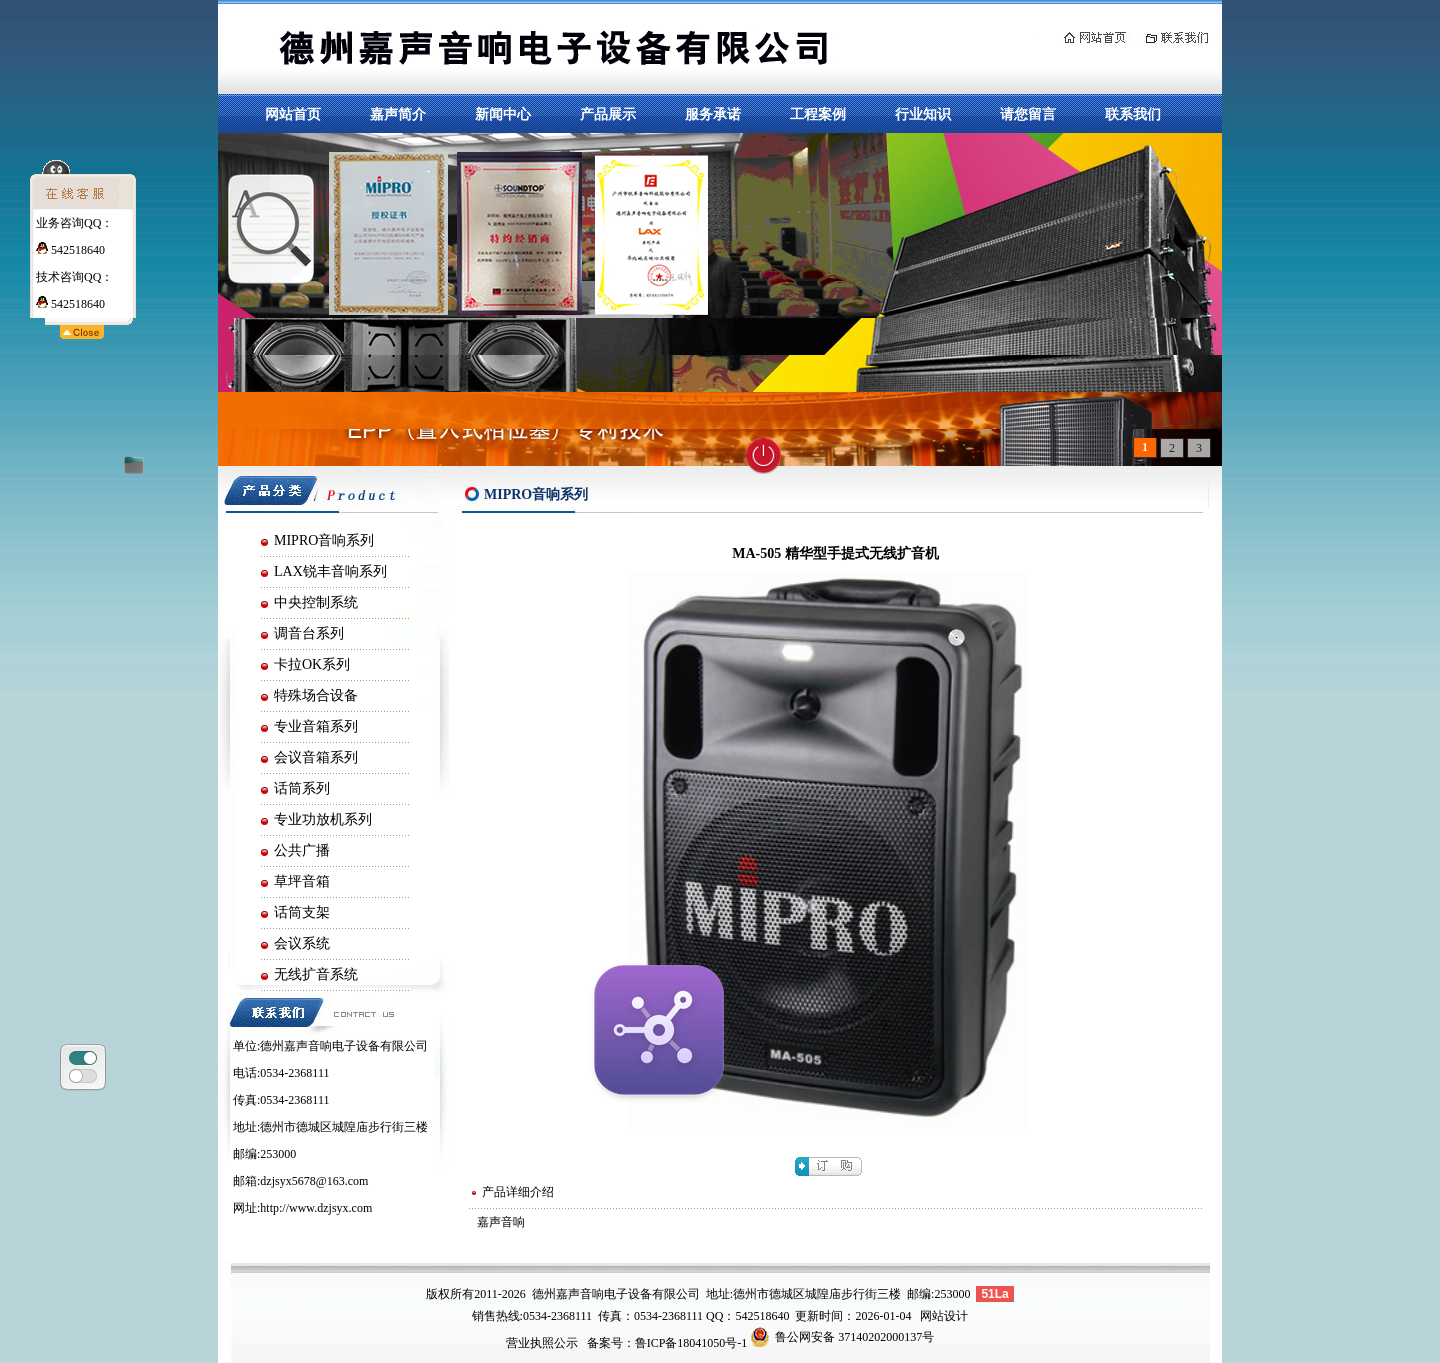 Image resolution: width=1440 pixels, height=1363 pixels. What do you see at coordinates (83, 1067) in the screenshot?
I see `open gnome tweaks to customize system settings` at bounding box center [83, 1067].